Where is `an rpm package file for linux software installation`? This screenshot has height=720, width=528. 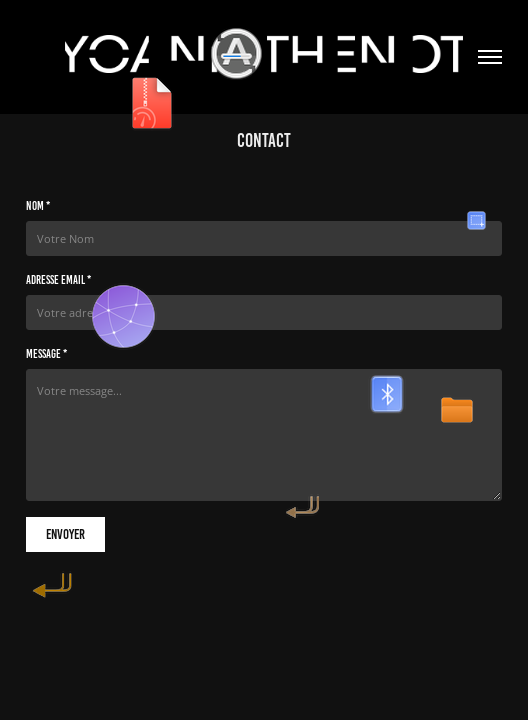
an rpm package file for linux software installation is located at coordinates (152, 104).